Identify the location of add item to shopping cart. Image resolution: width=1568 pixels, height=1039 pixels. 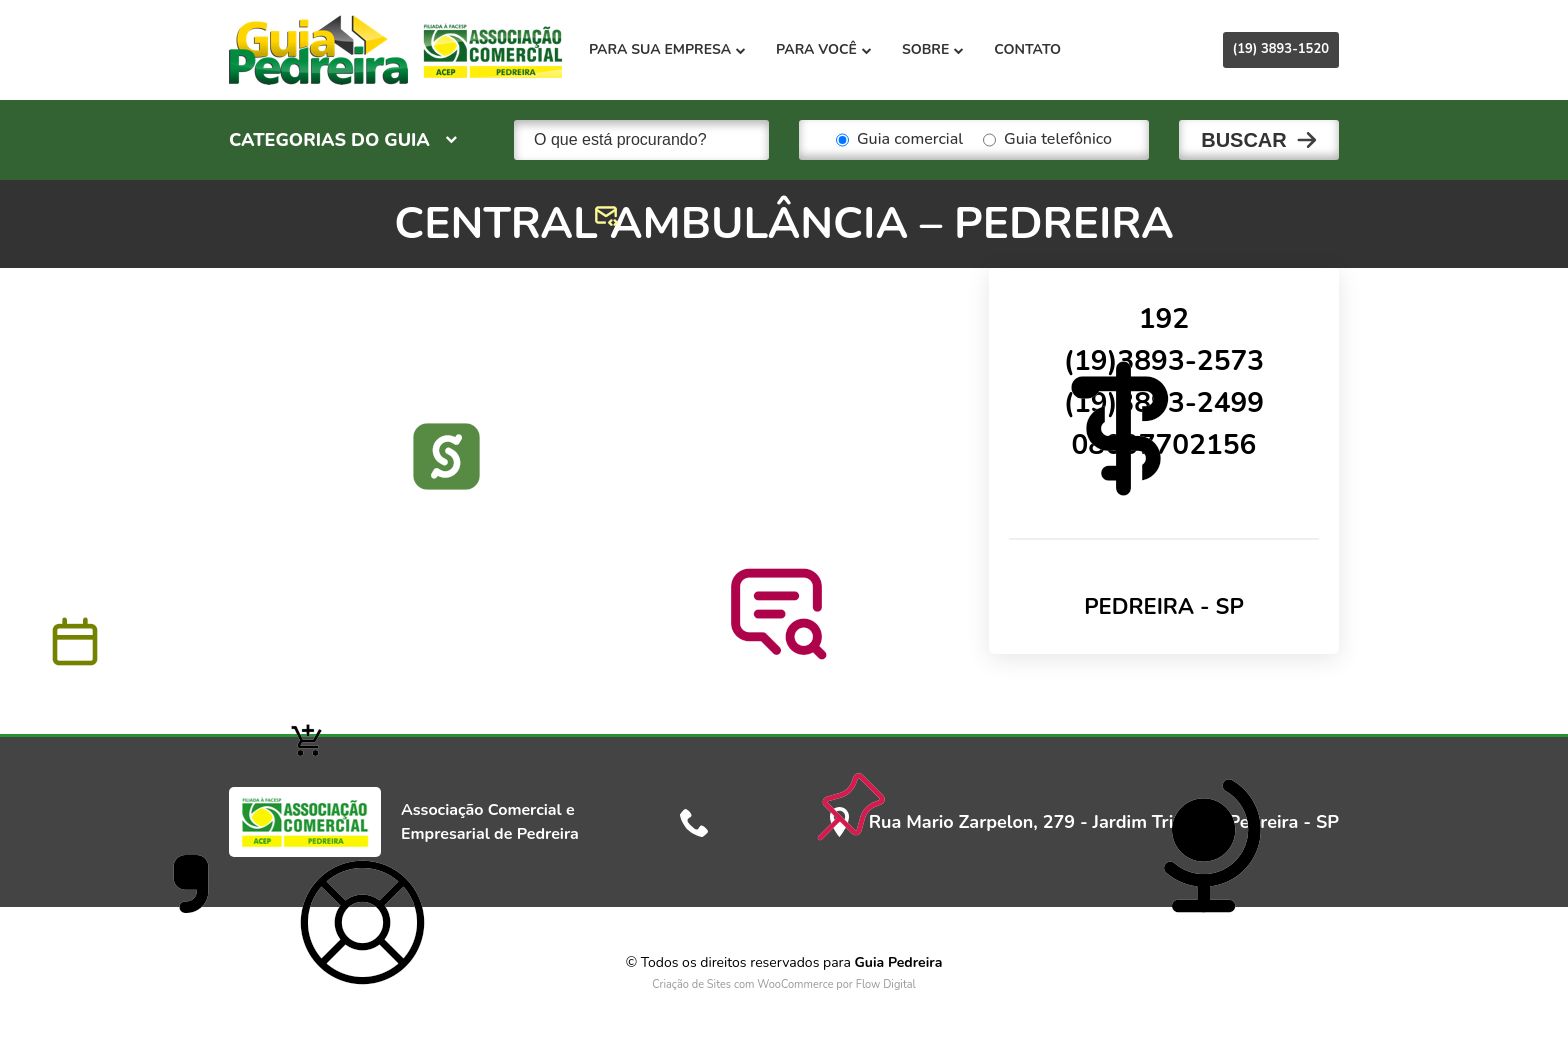
(308, 741).